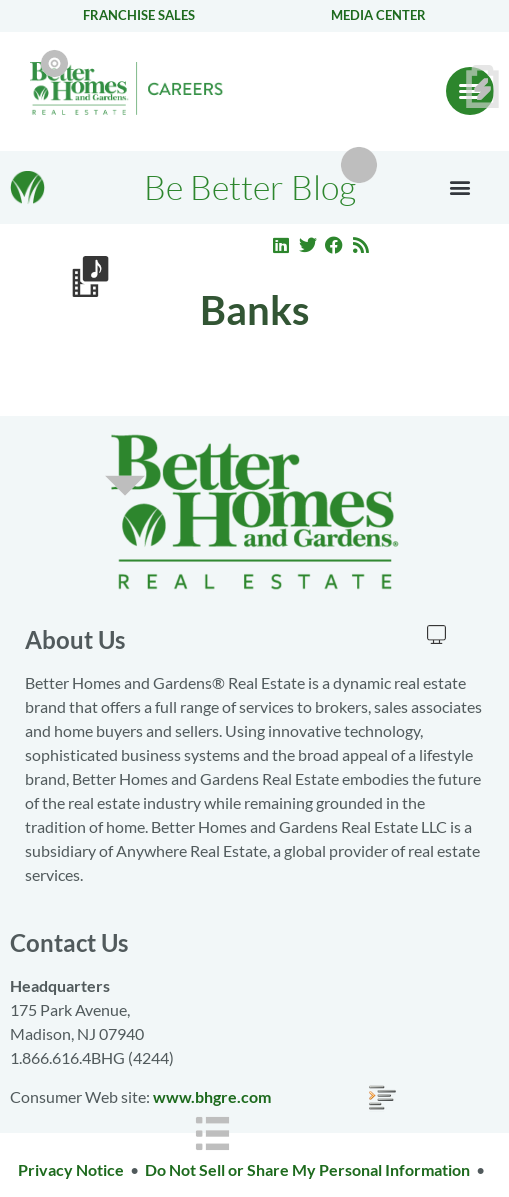 Image resolution: width=509 pixels, height=1197 pixels. I want to click on start recording audio or video, so click(359, 165).